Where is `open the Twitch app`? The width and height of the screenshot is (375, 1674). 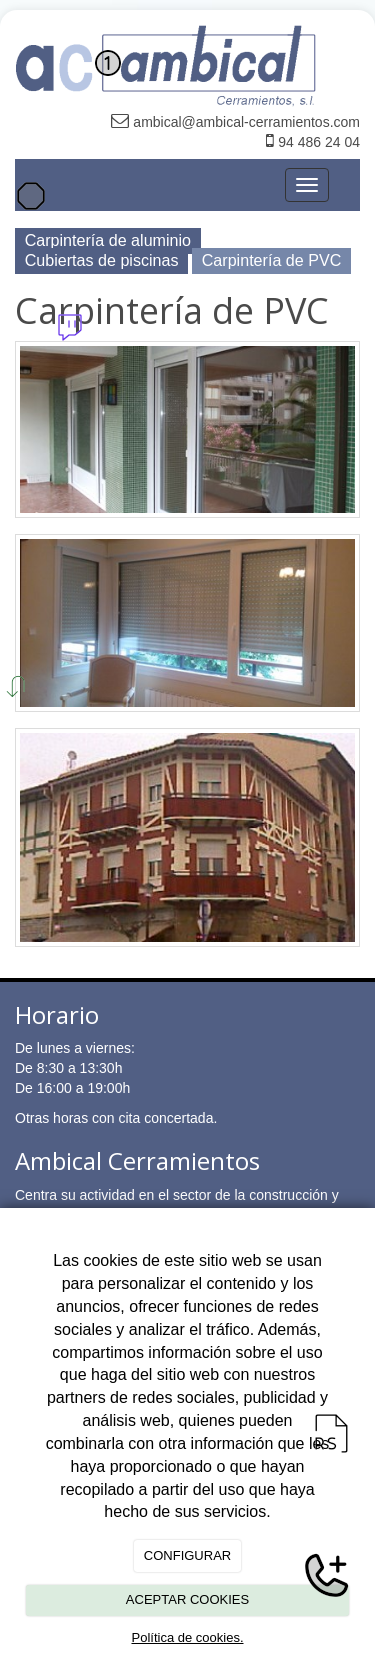 open the Twitch app is located at coordinates (70, 326).